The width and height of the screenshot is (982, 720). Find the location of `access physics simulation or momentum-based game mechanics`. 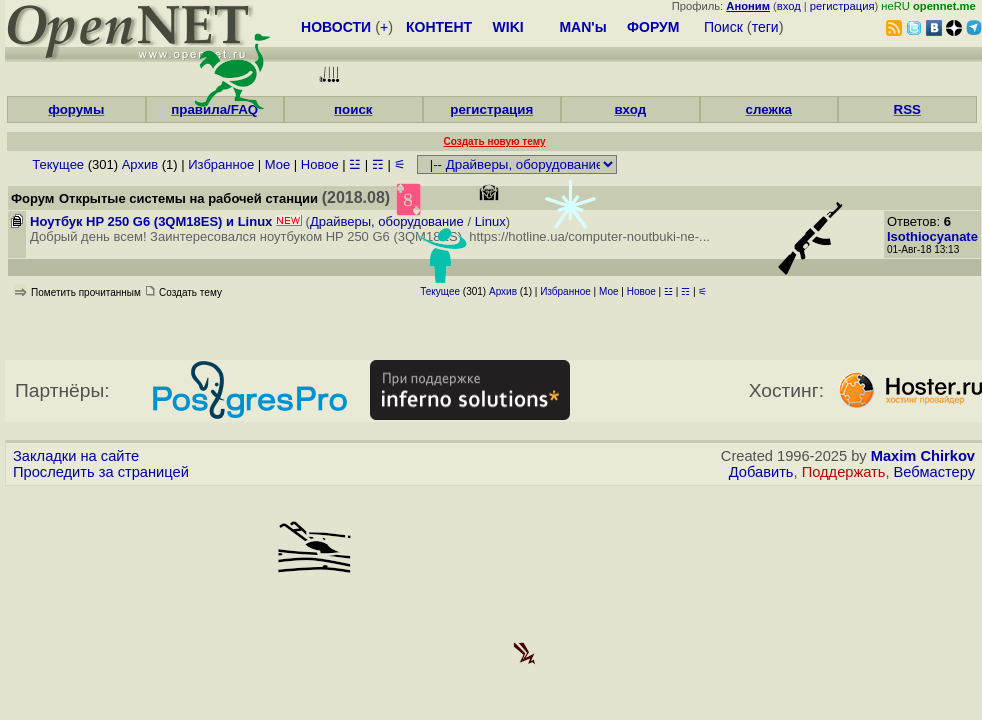

access physics simulation or momentum-based game mechanics is located at coordinates (329, 77).